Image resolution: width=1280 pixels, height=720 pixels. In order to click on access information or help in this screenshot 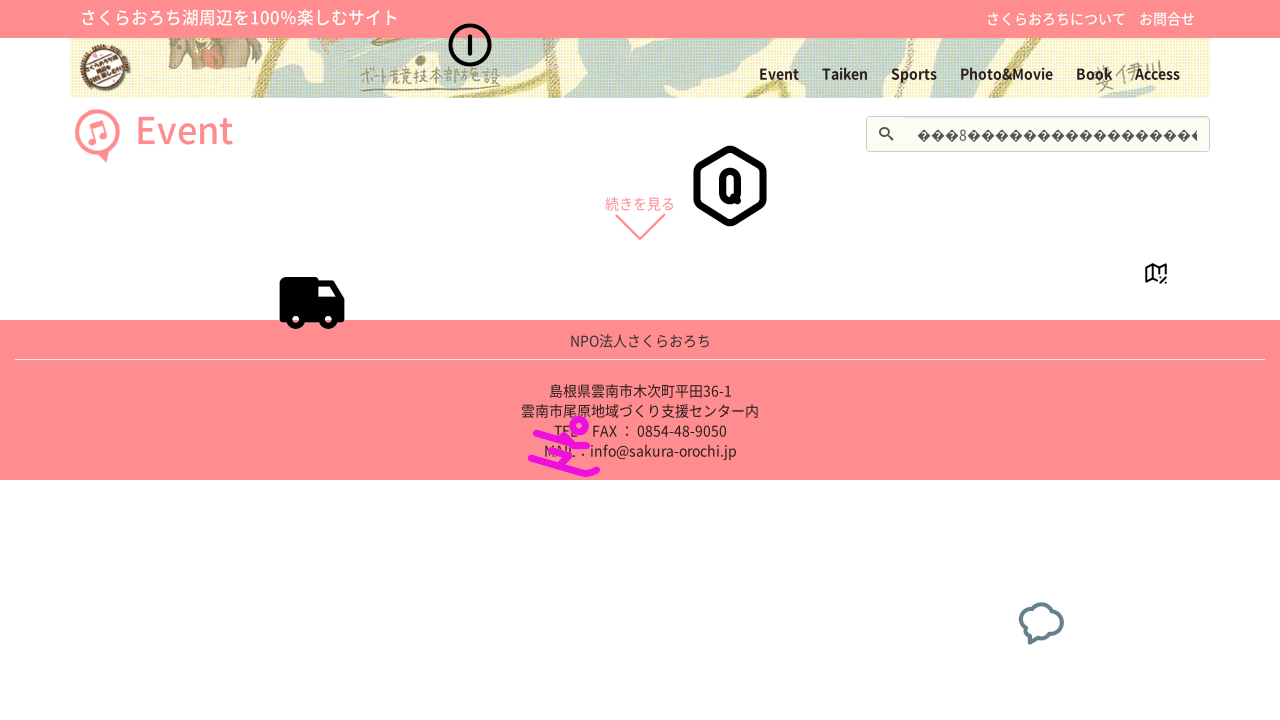, I will do `click(470, 45)`.